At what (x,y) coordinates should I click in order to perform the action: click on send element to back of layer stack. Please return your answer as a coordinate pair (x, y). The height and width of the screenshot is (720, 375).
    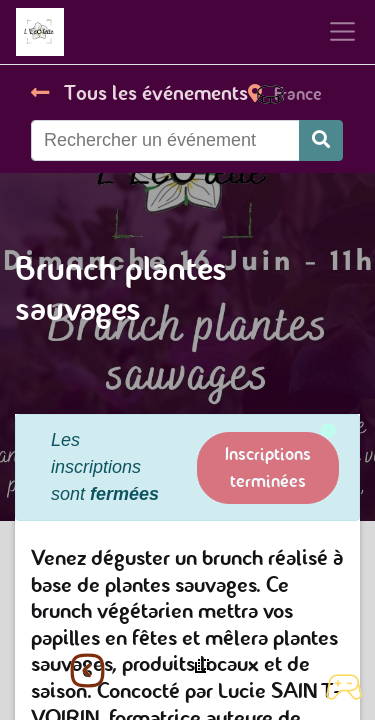
    Looking at the image, I should click on (202, 666).